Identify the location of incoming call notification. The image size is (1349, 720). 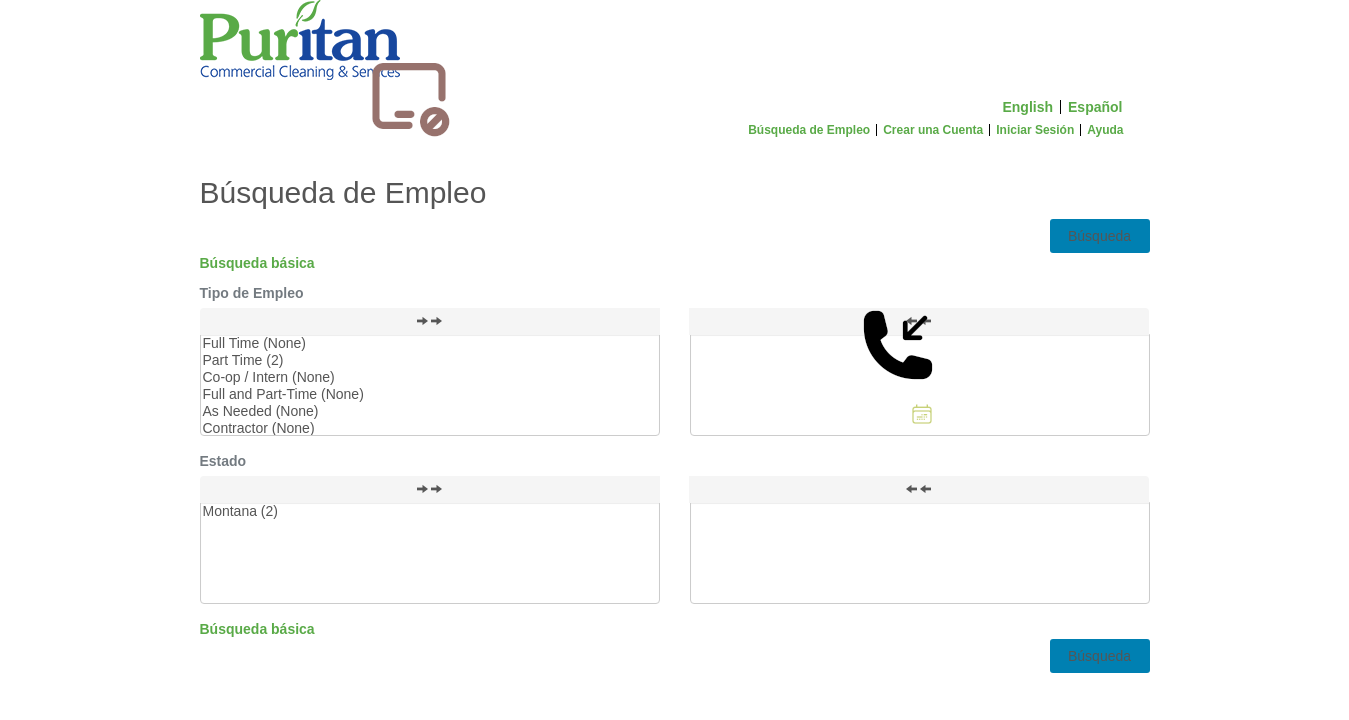
(898, 345).